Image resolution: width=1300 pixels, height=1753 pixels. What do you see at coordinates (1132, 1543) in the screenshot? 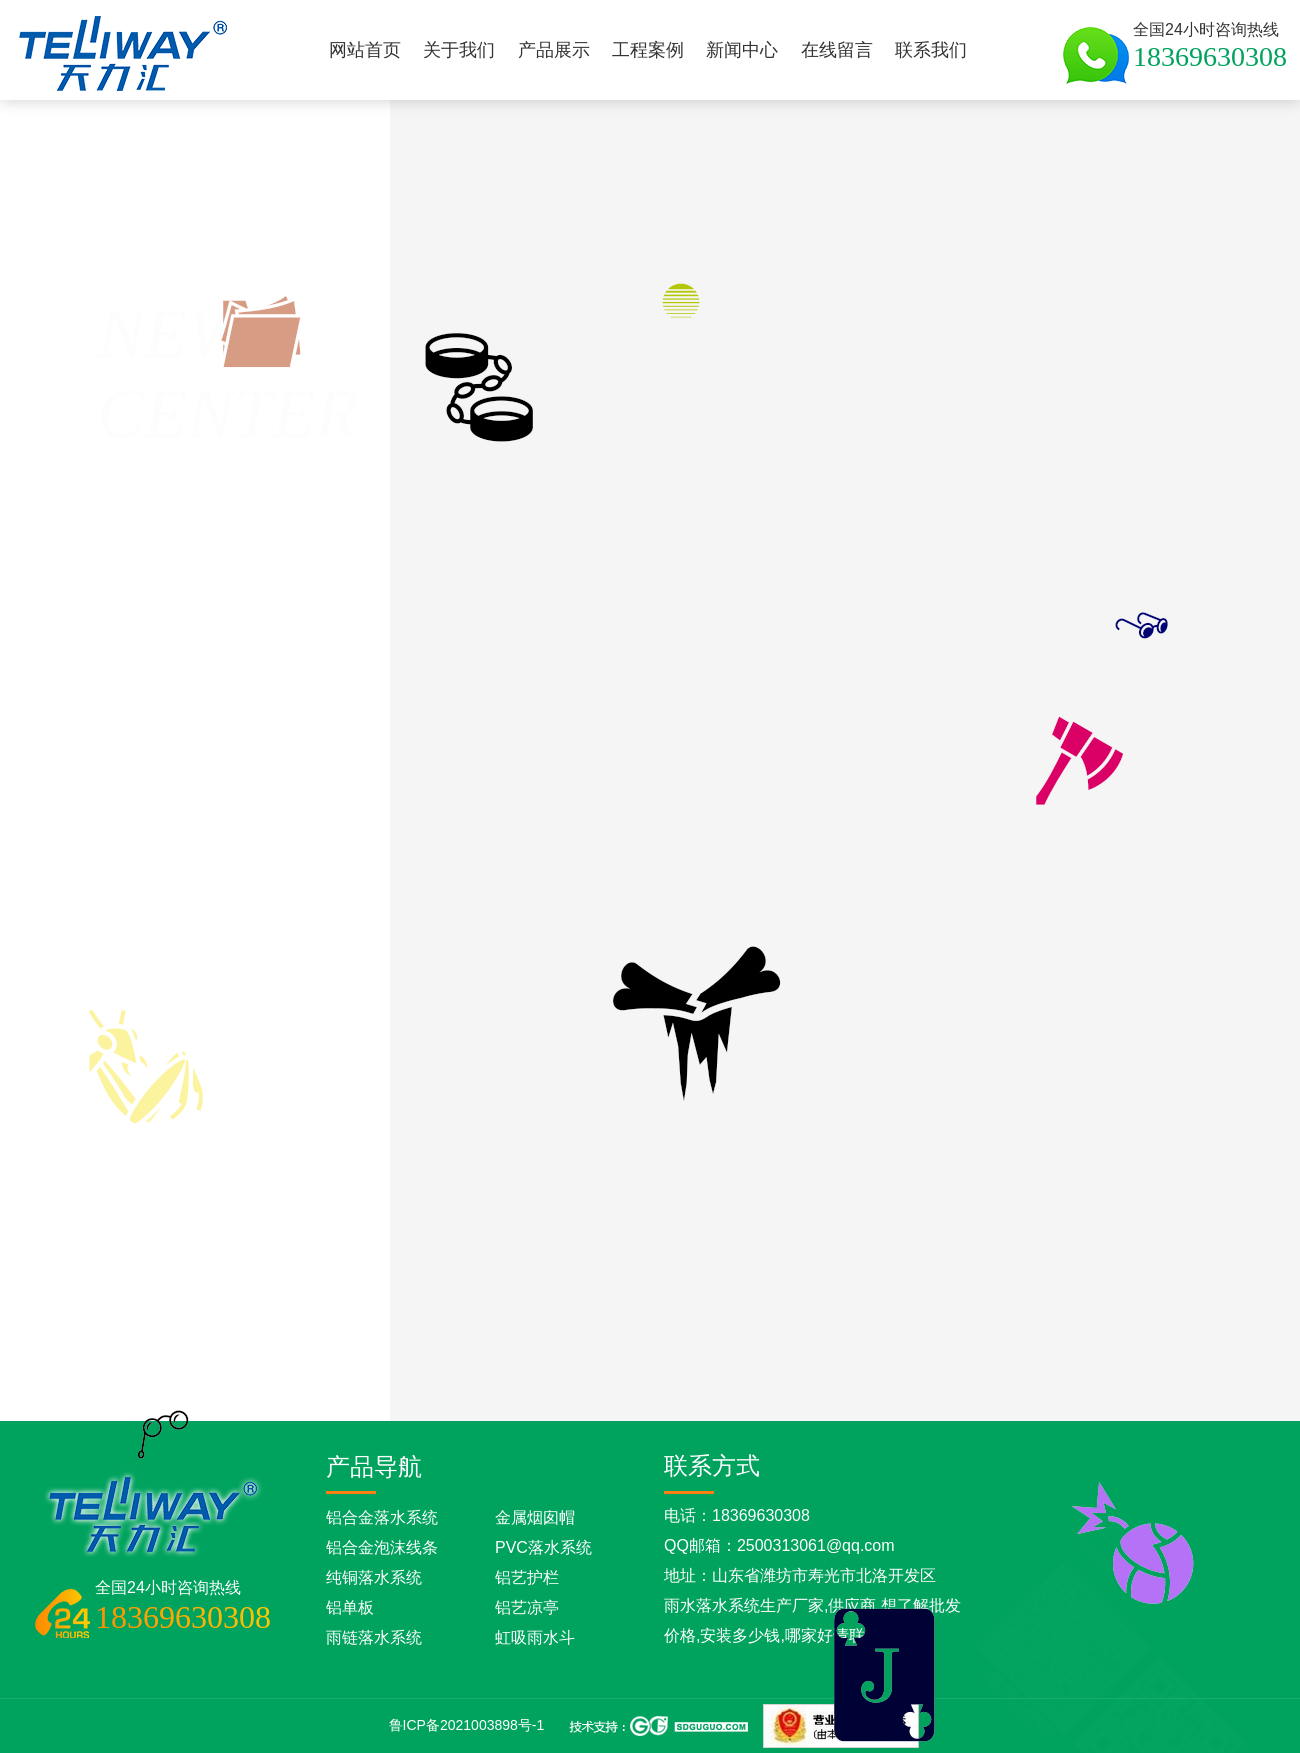
I see `activate explosive item in game` at bounding box center [1132, 1543].